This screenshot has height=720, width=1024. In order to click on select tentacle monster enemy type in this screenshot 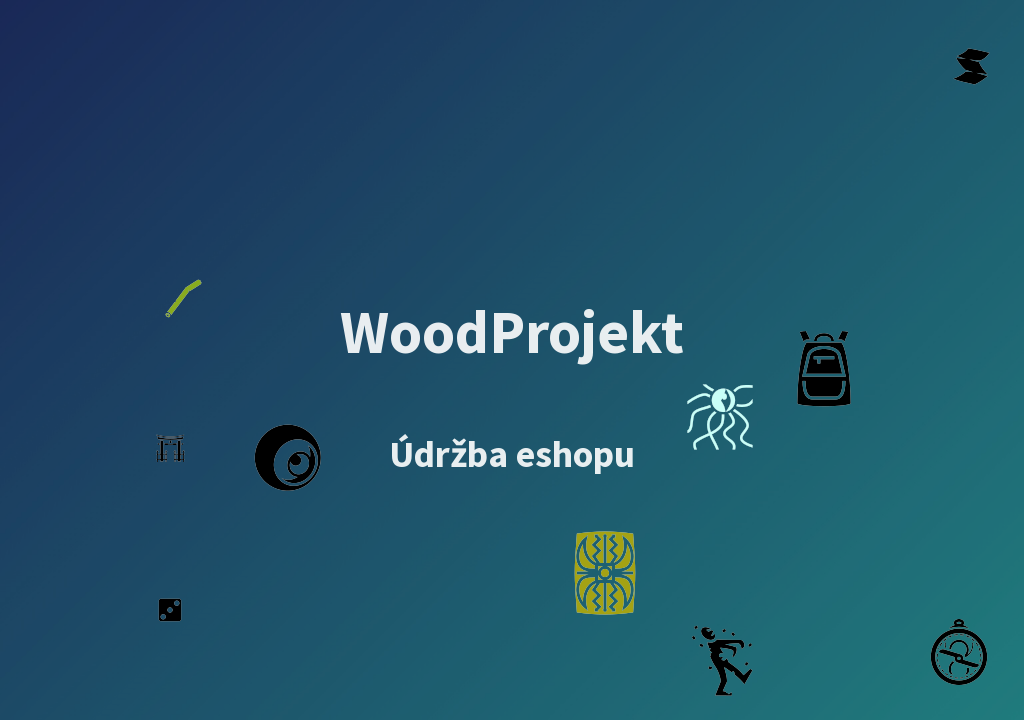, I will do `click(720, 417)`.